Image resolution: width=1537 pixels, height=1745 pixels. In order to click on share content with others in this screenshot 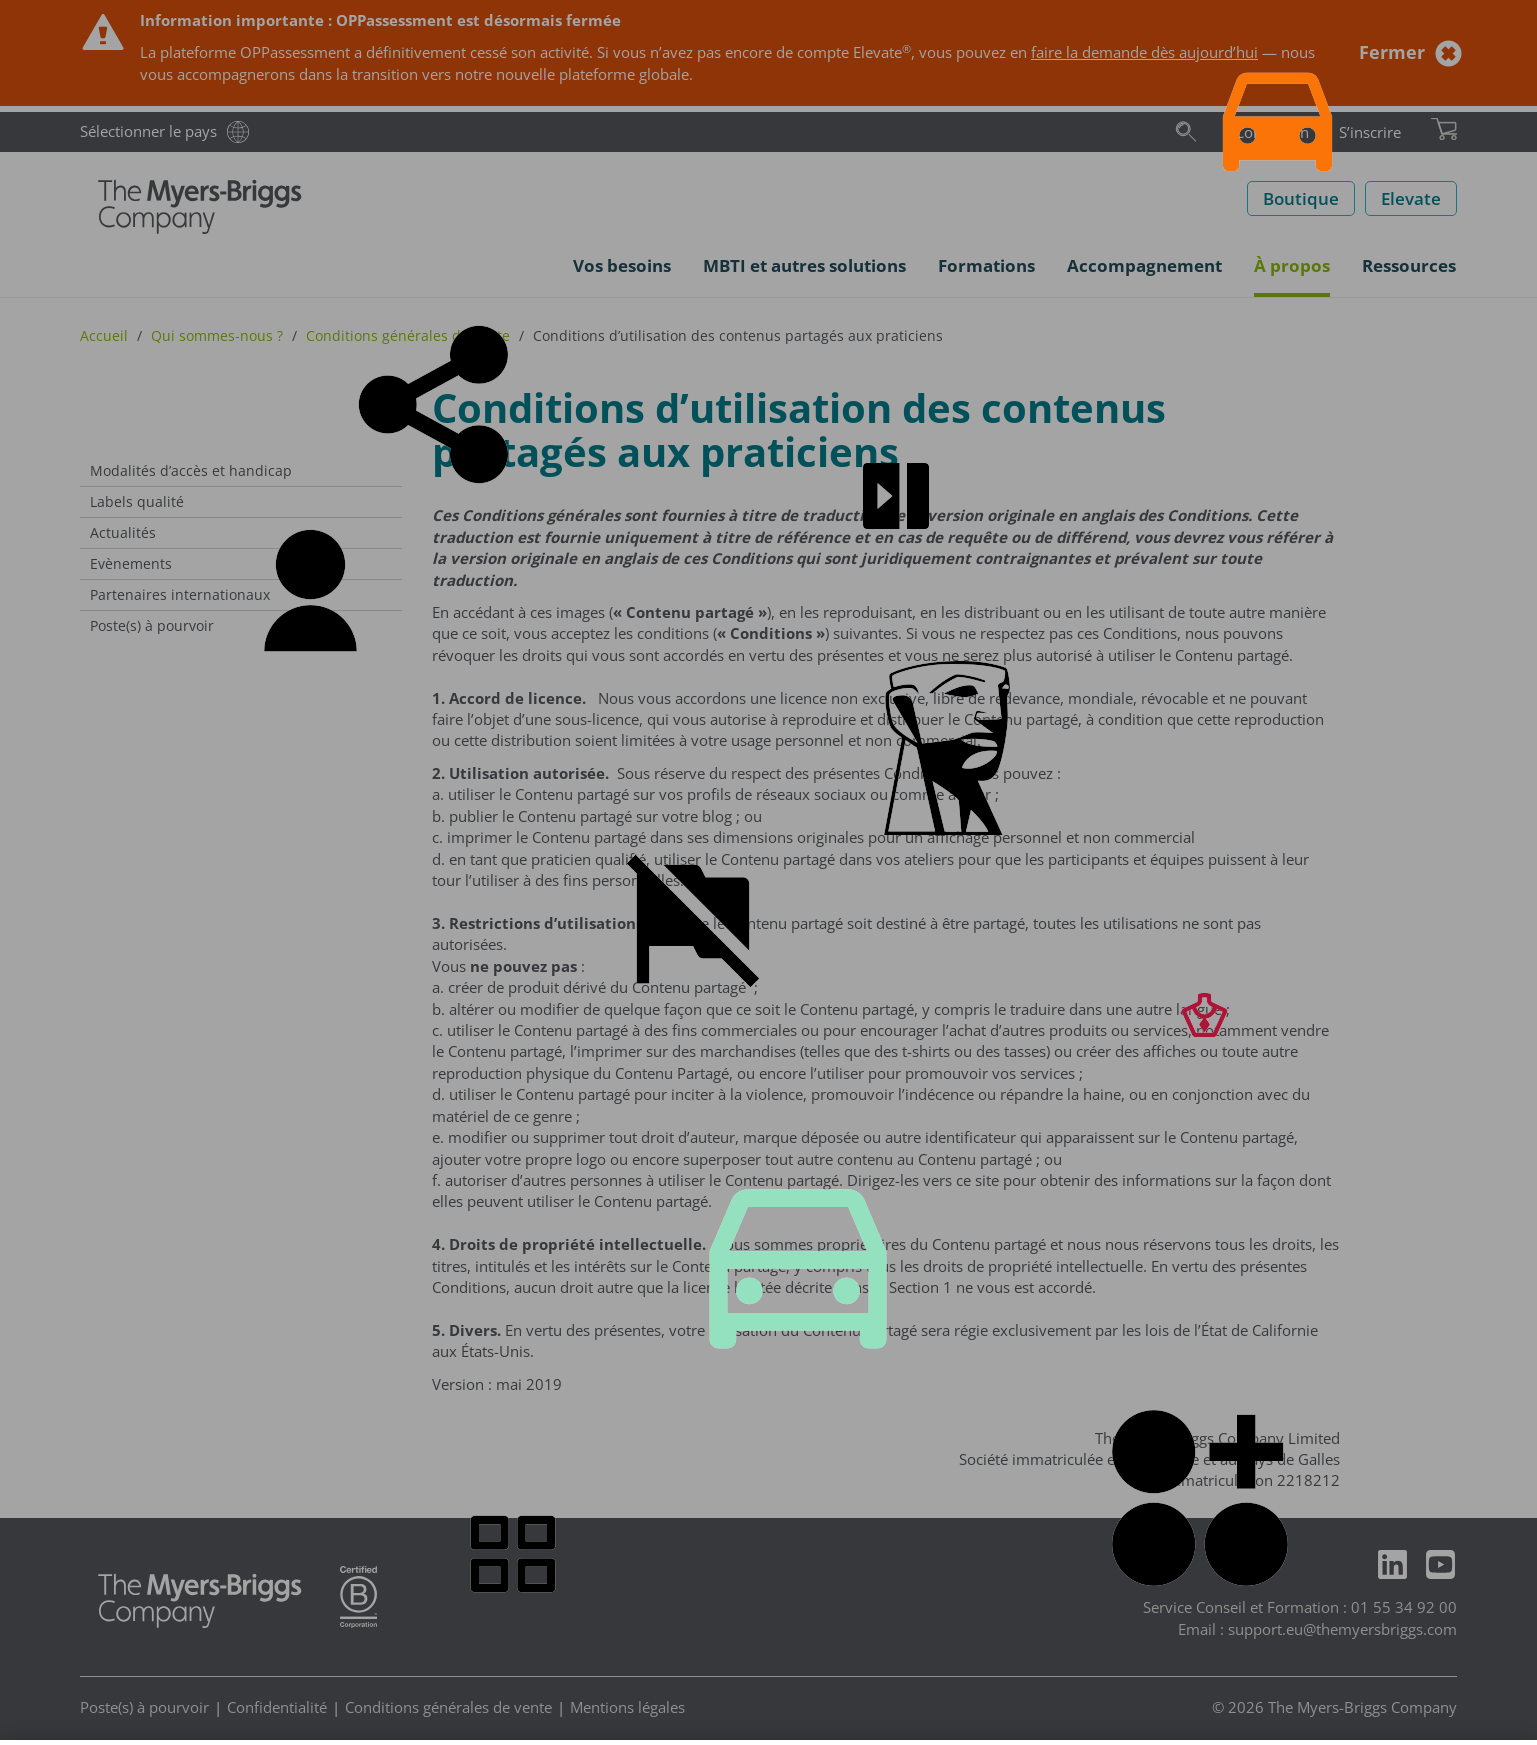, I will do `click(437, 404)`.